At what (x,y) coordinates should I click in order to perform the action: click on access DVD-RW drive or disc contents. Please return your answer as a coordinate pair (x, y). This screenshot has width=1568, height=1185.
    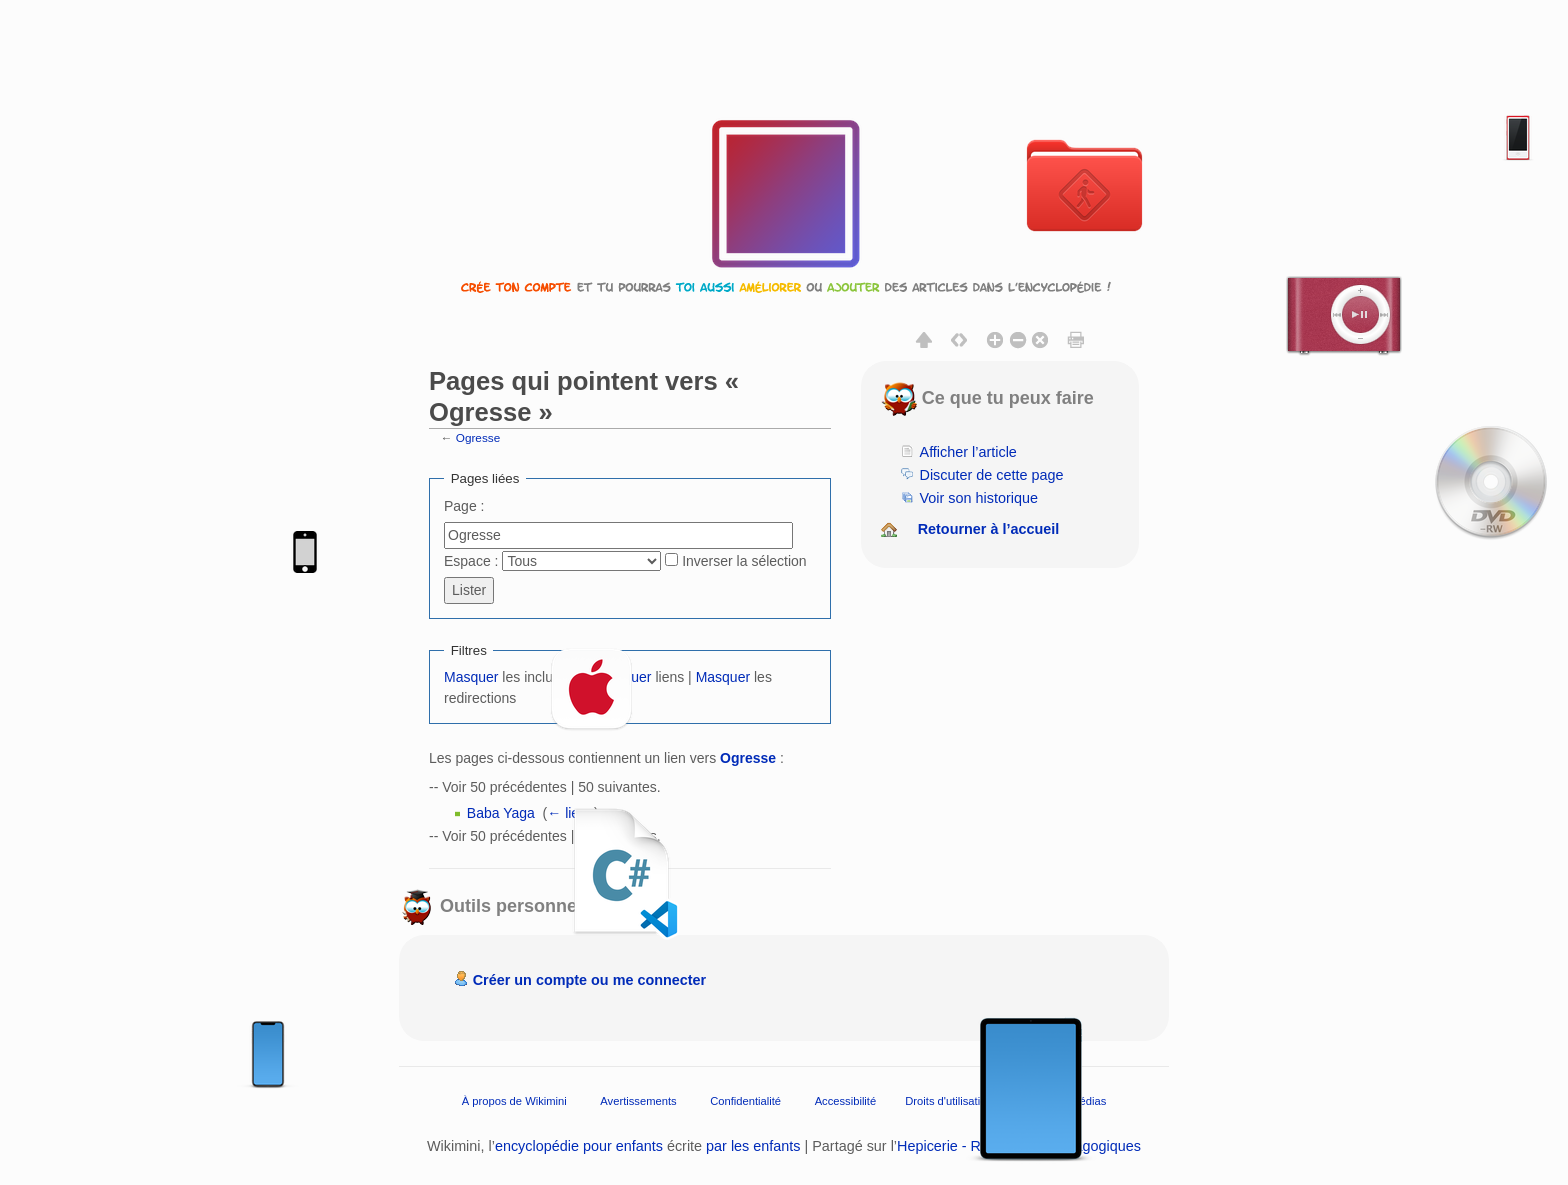
    Looking at the image, I should click on (1491, 484).